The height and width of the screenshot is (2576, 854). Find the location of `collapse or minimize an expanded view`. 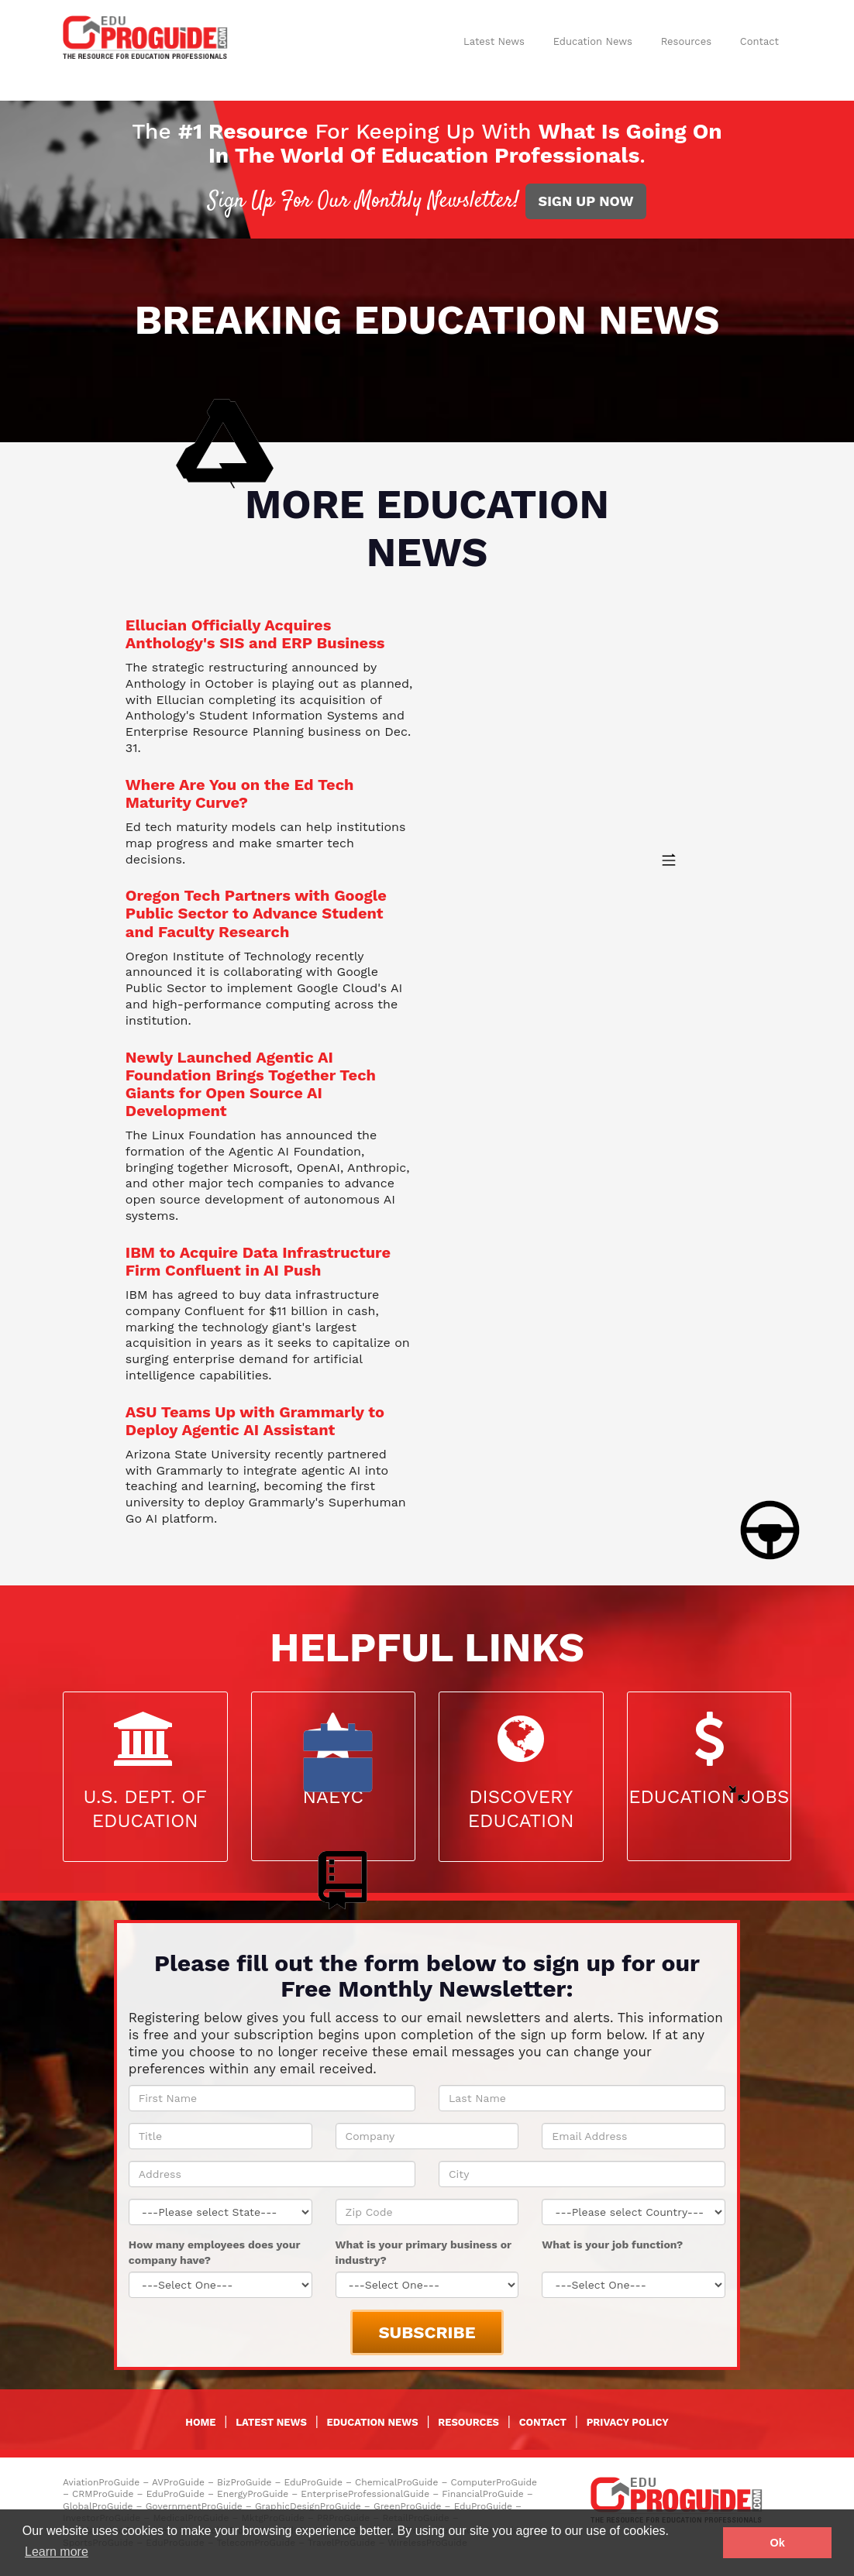

collapse or minimize an expanded view is located at coordinates (737, 1794).